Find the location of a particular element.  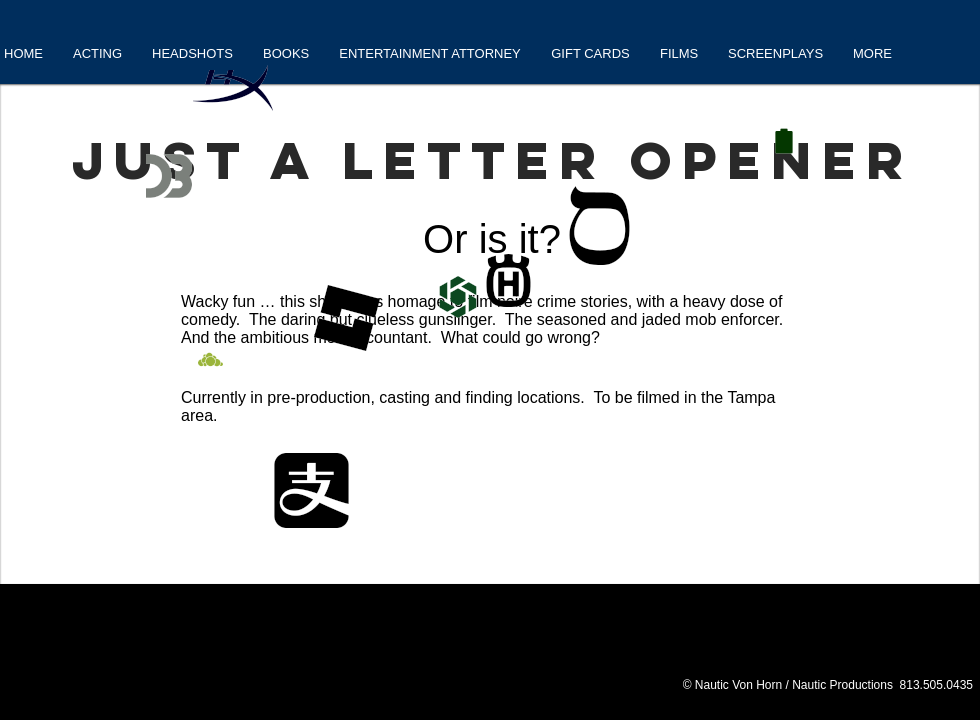

HyperX brand logo is located at coordinates (233, 88).